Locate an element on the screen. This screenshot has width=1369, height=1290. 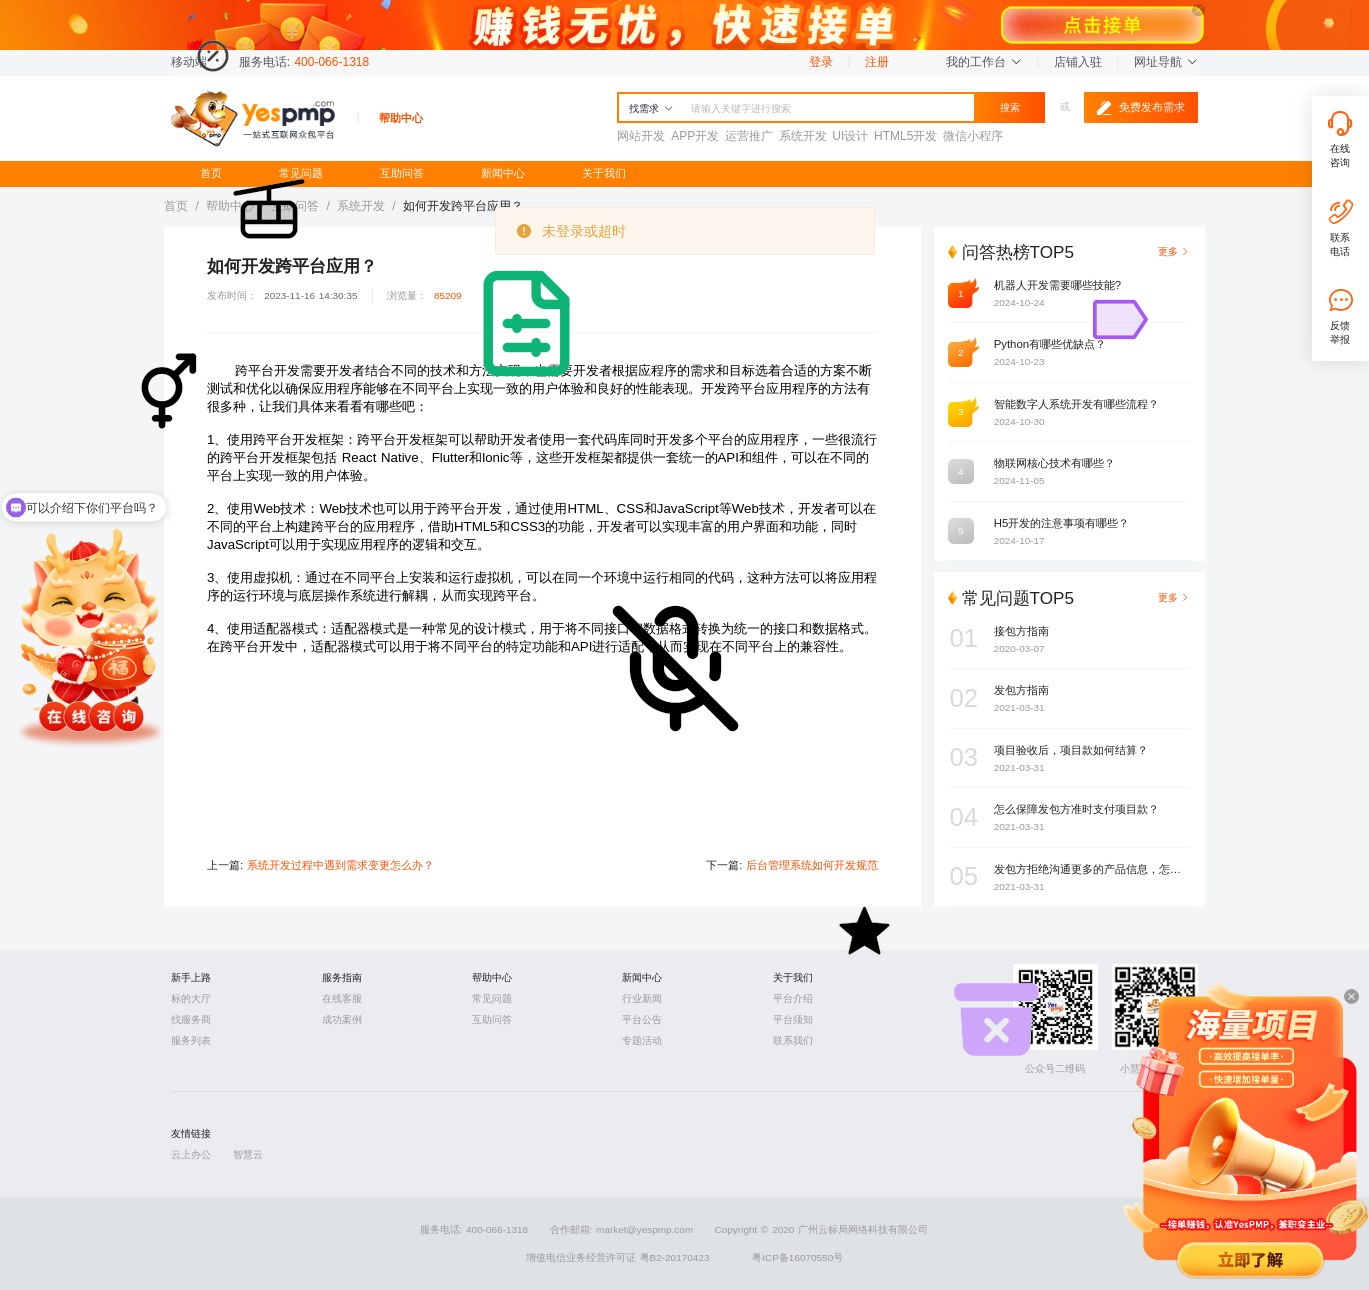
add a tag or label to an item is located at coordinates (1118, 319).